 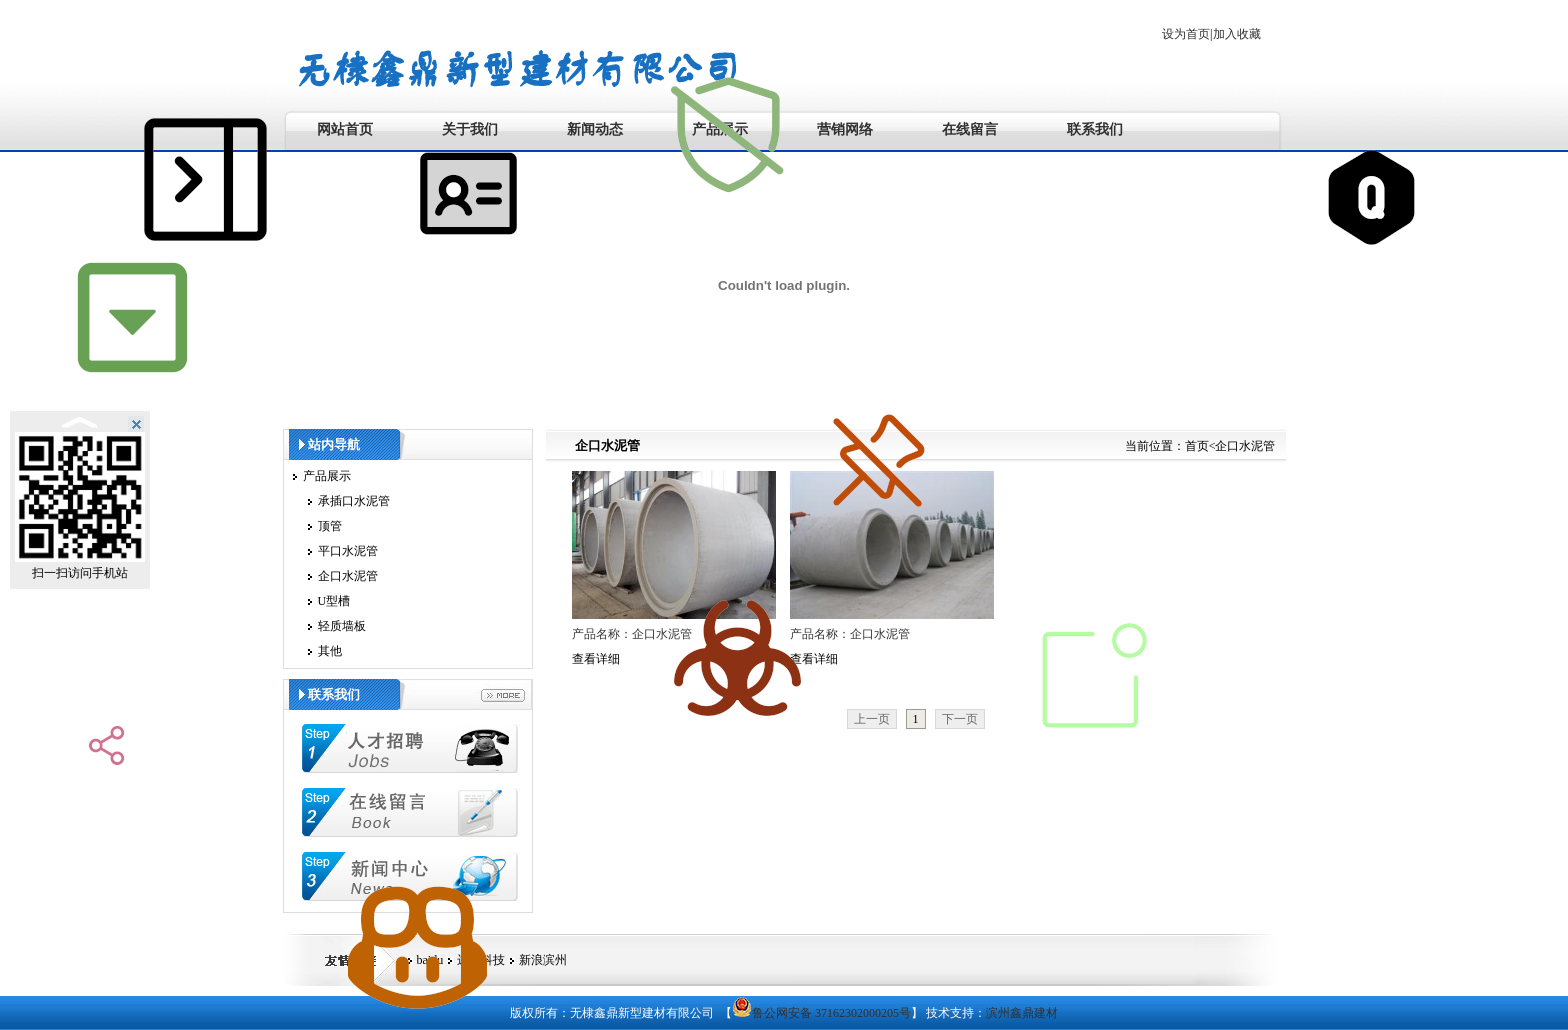 What do you see at coordinates (737, 661) in the screenshot?
I see `indicates hazardous or dangerous content warning` at bounding box center [737, 661].